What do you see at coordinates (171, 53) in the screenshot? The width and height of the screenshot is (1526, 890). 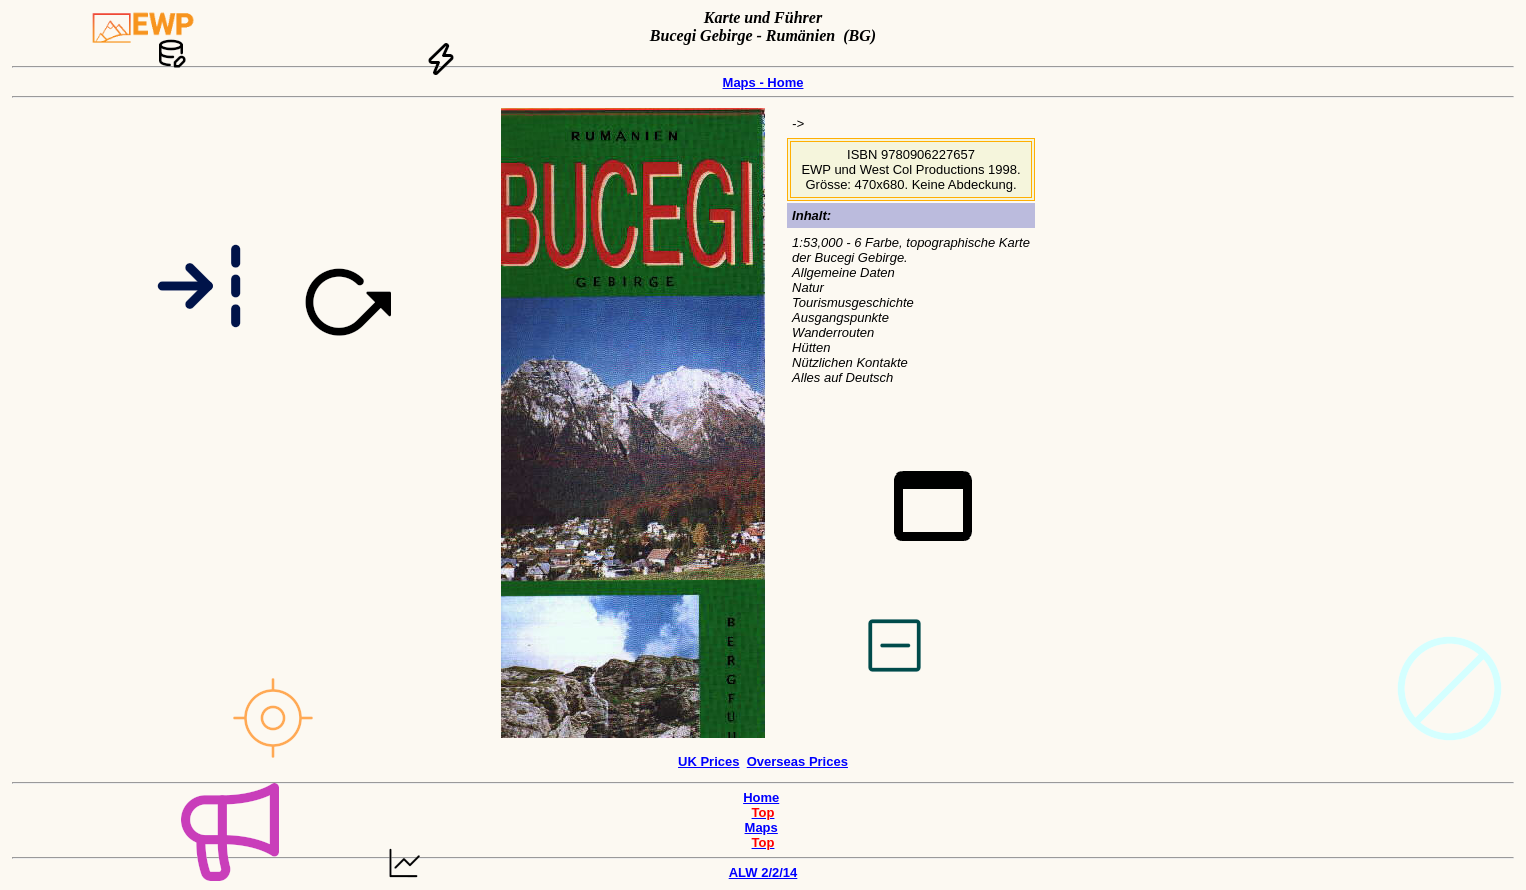 I see `edit database settings or content` at bounding box center [171, 53].